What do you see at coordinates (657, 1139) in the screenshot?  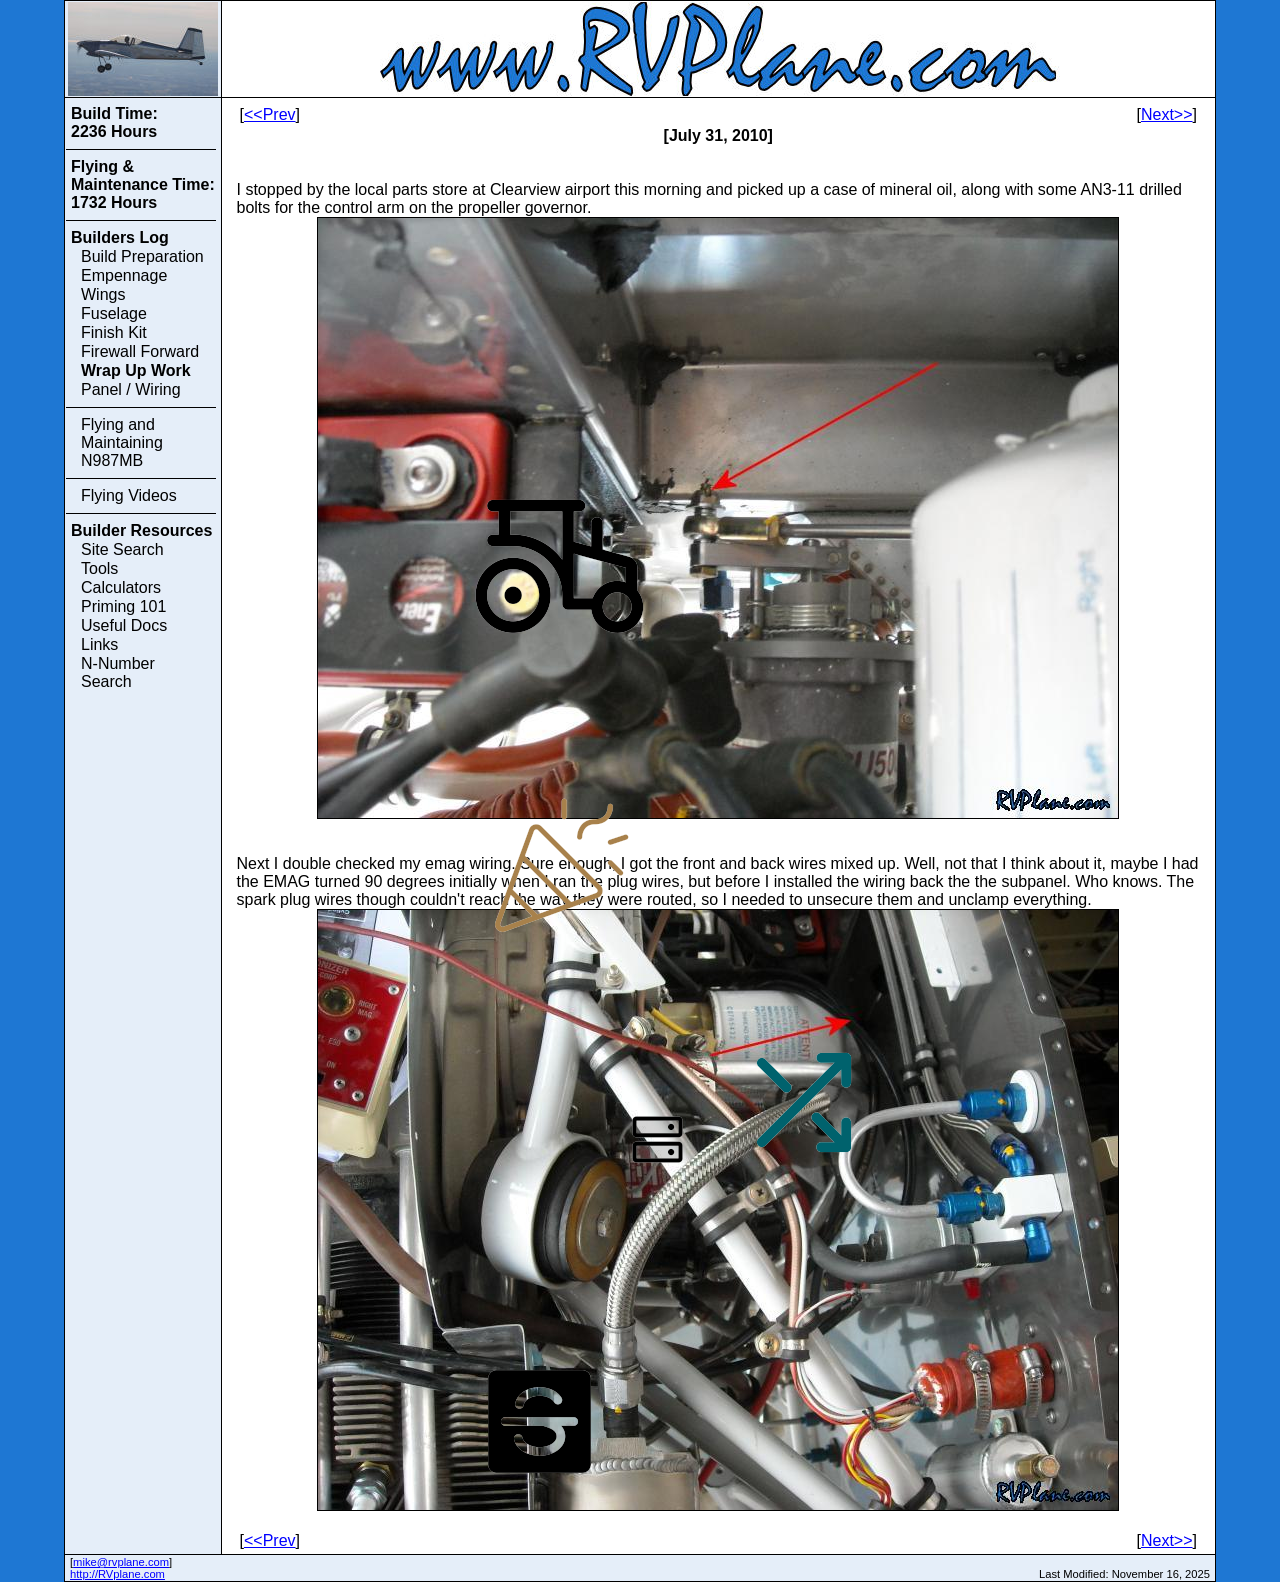 I see `access storage or server settings` at bounding box center [657, 1139].